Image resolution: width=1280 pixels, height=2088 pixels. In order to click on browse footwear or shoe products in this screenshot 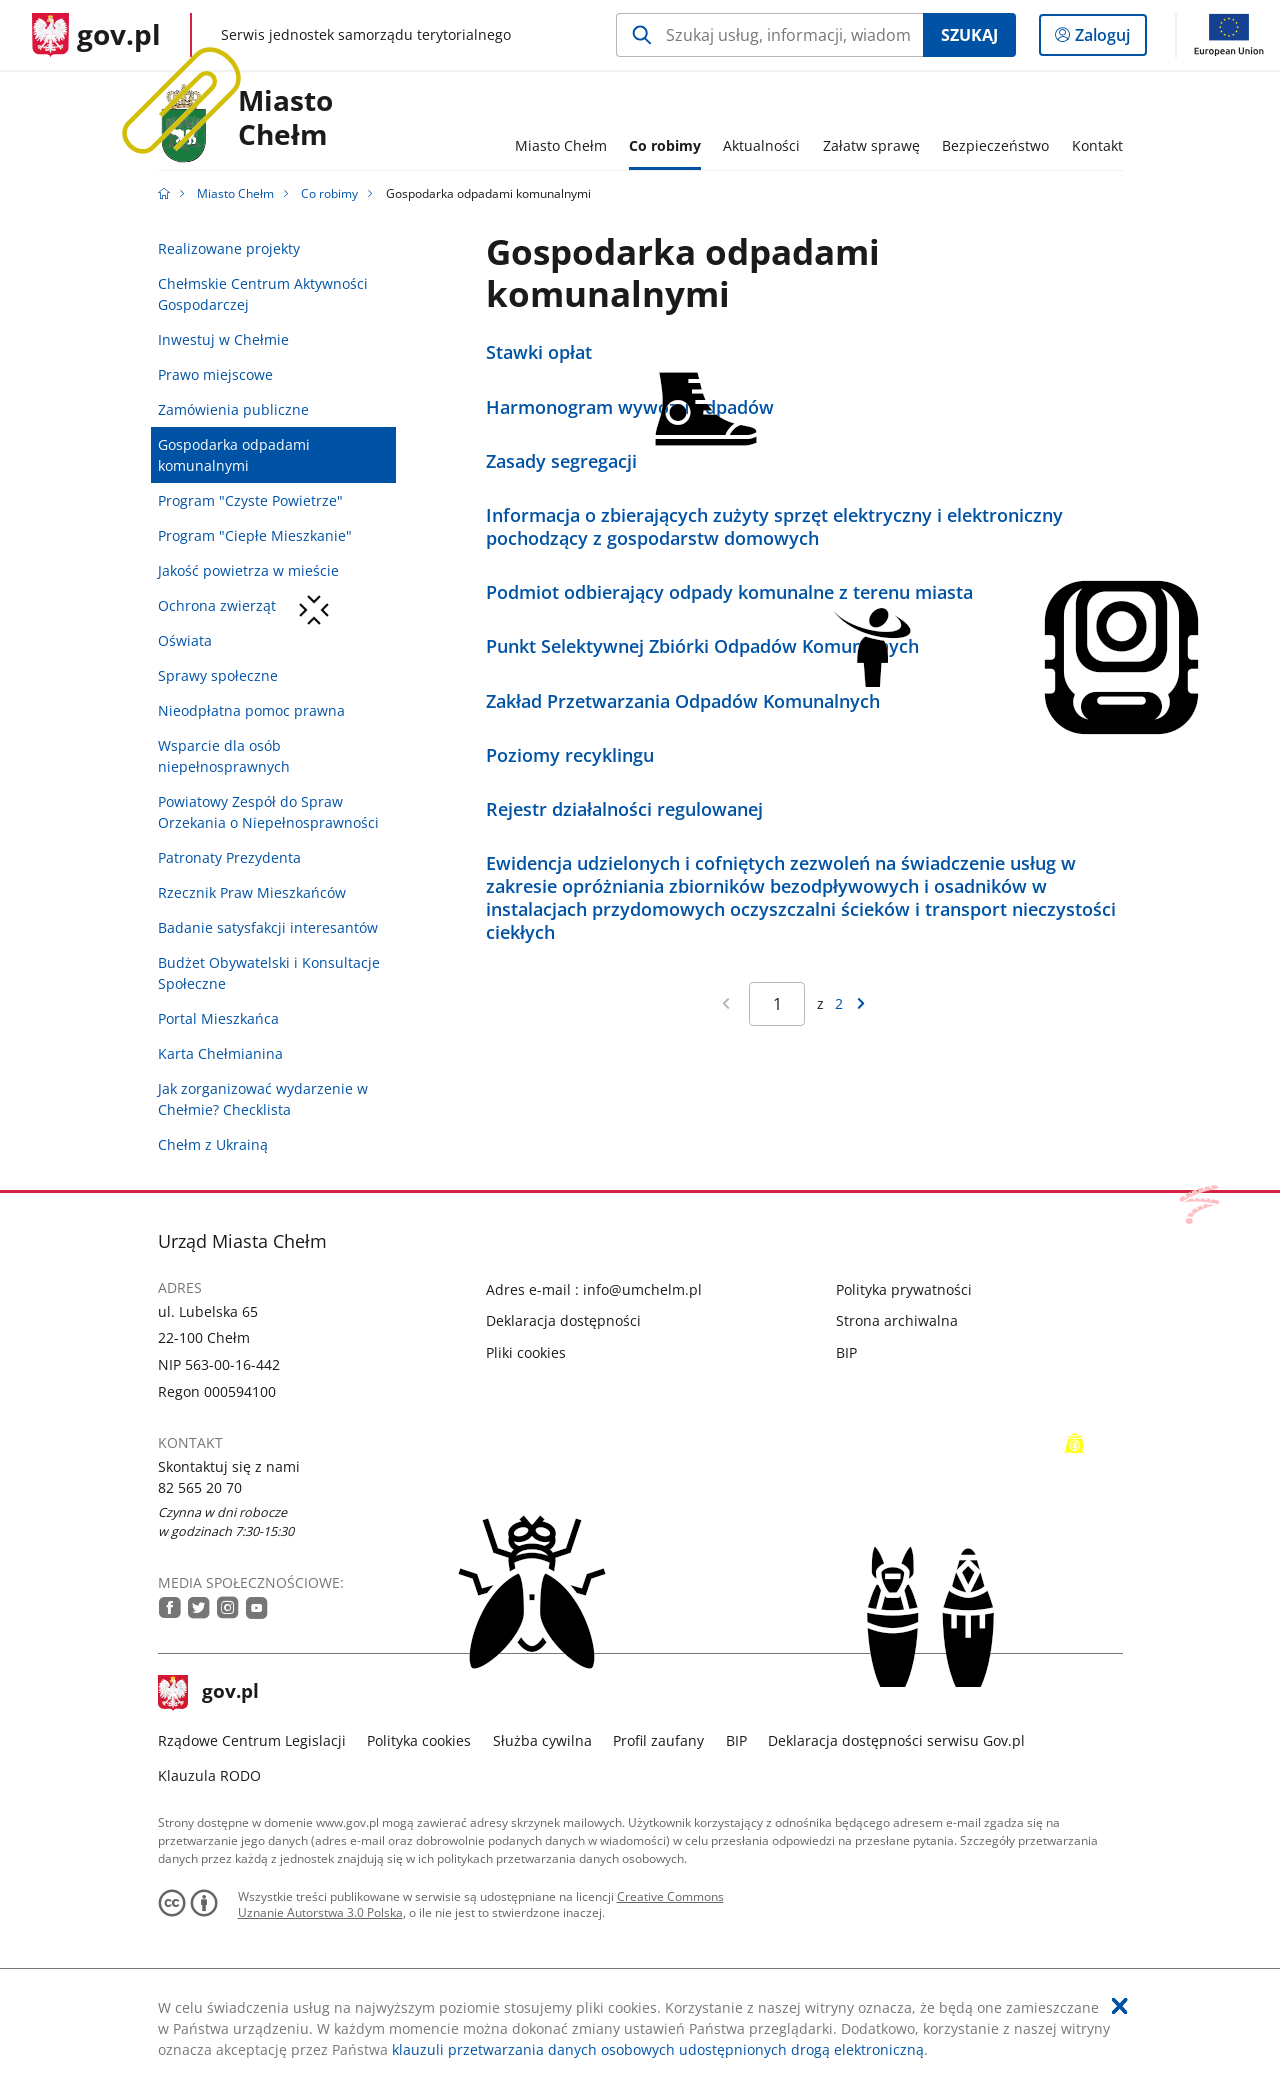, I will do `click(706, 409)`.